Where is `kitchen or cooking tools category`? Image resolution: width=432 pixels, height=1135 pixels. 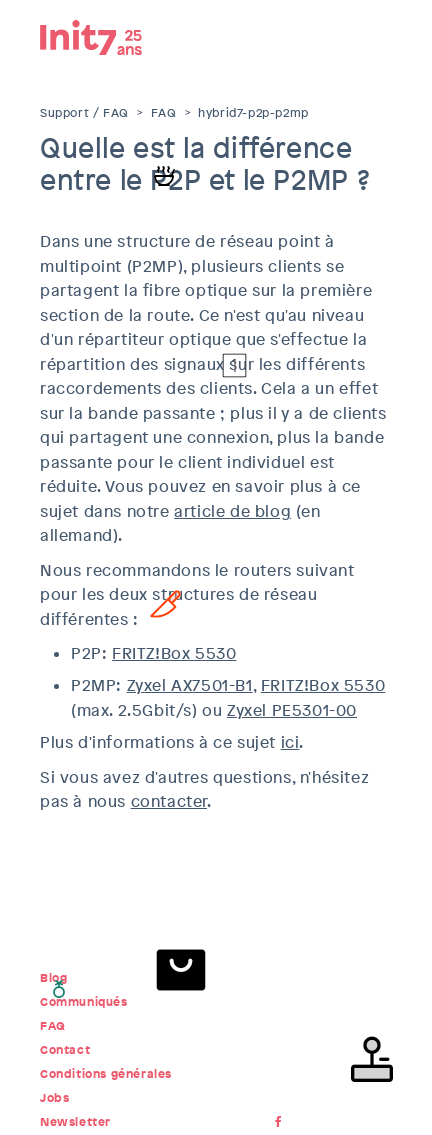
kitchen or cooking tools category is located at coordinates (165, 604).